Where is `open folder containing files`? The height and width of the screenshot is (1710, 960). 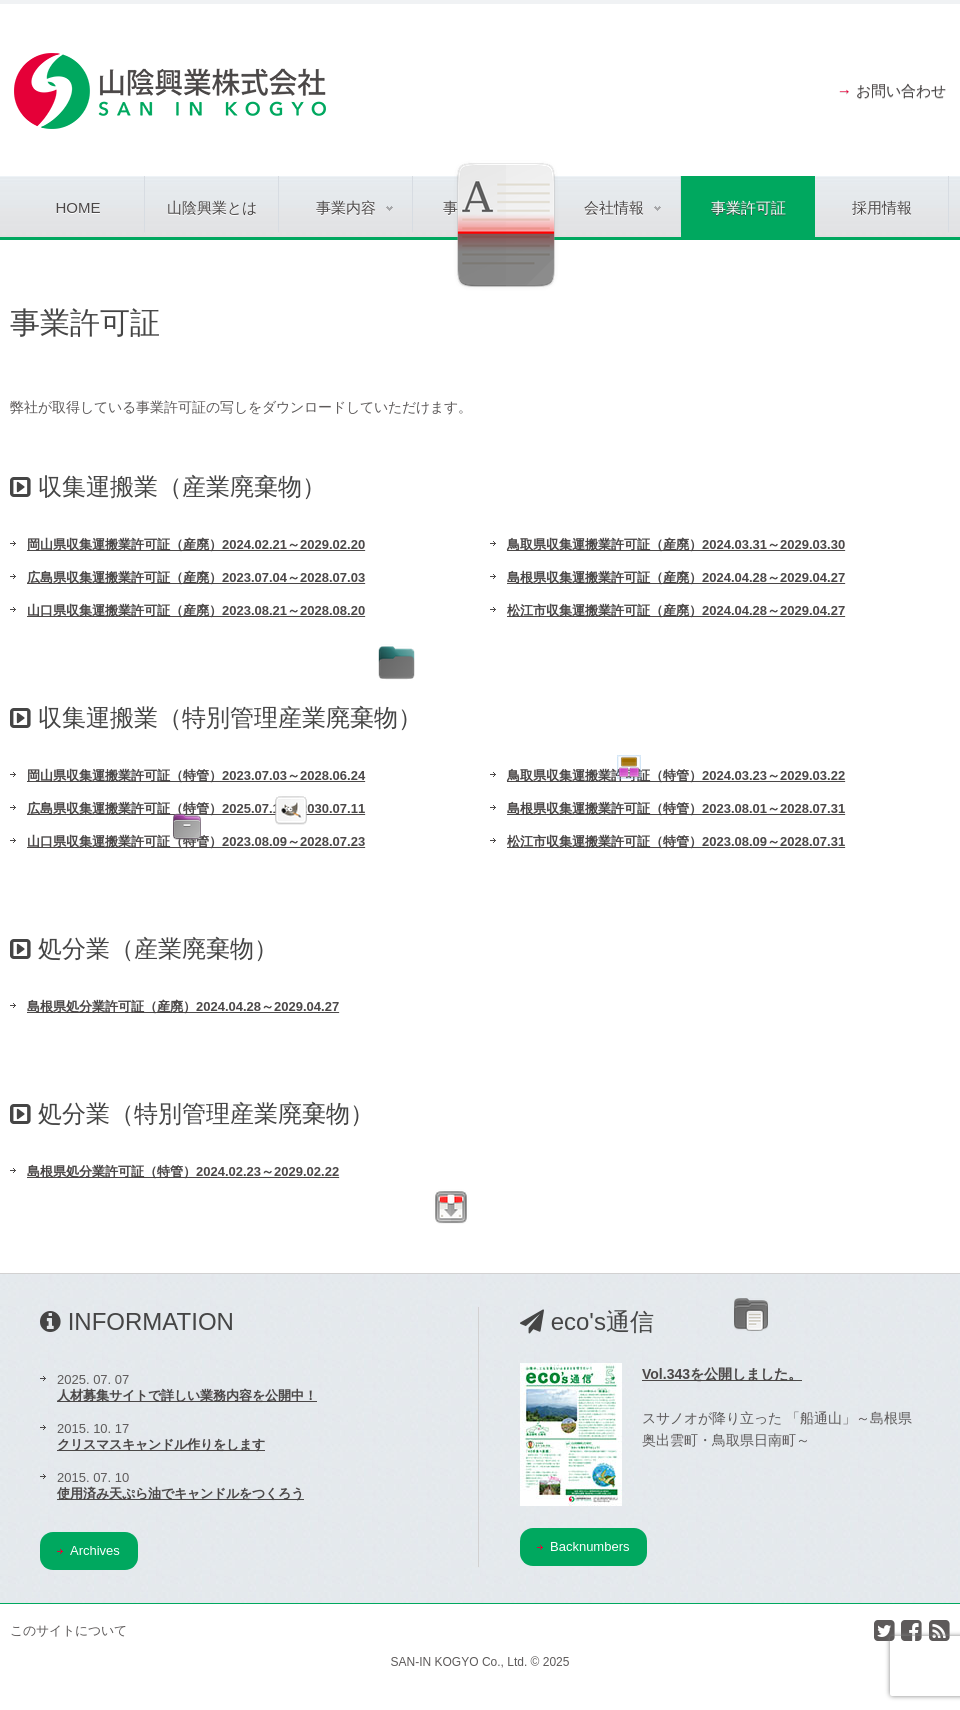
open folder containing files is located at coordinates (396, 662).